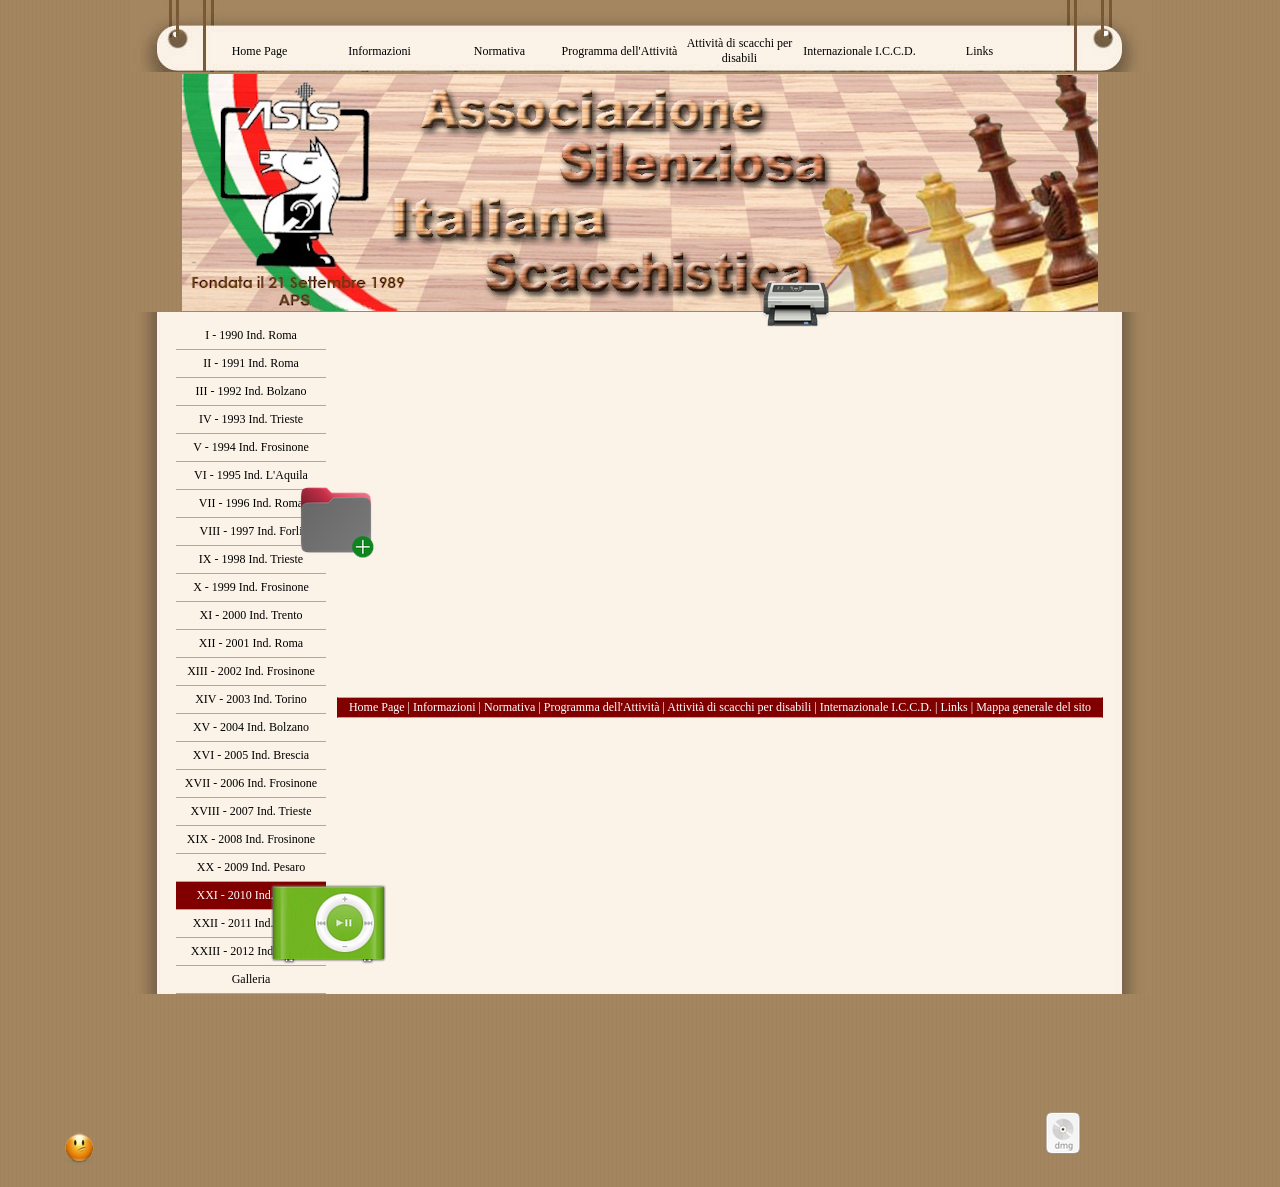 This screenshot has width=1280, height=1187. I want to click on print the current document, so click(796, 303).